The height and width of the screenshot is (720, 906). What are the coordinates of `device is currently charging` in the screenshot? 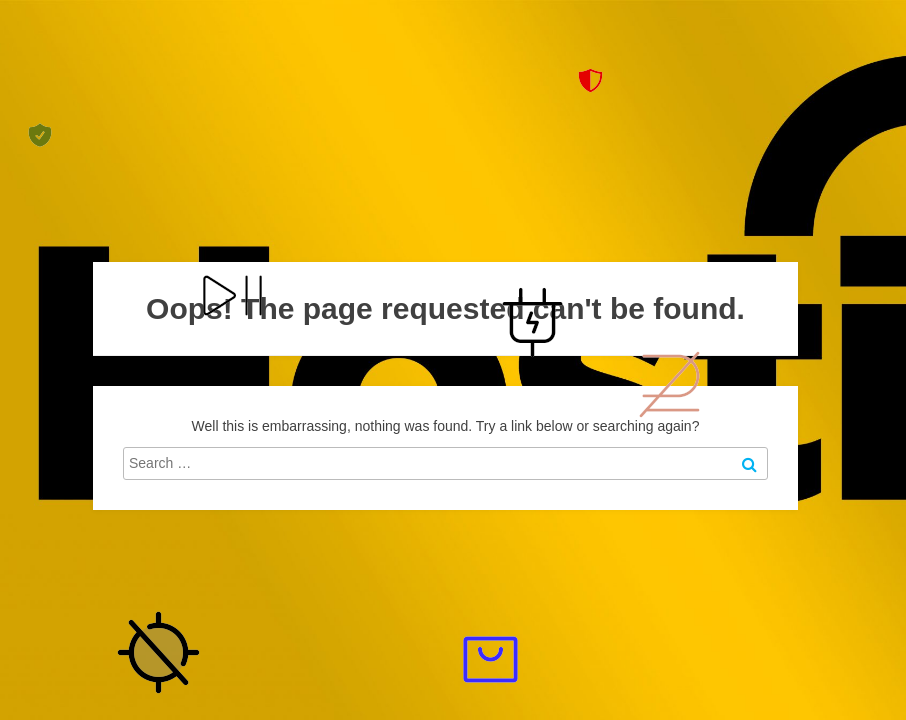 It's located at (532, 322).